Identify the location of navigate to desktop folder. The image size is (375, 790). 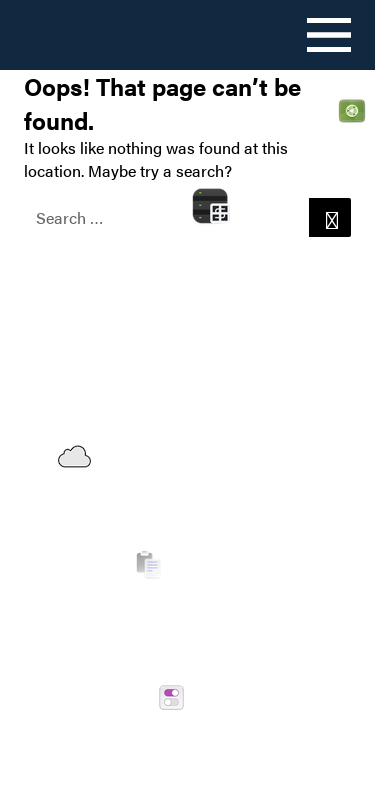
(352, 110).